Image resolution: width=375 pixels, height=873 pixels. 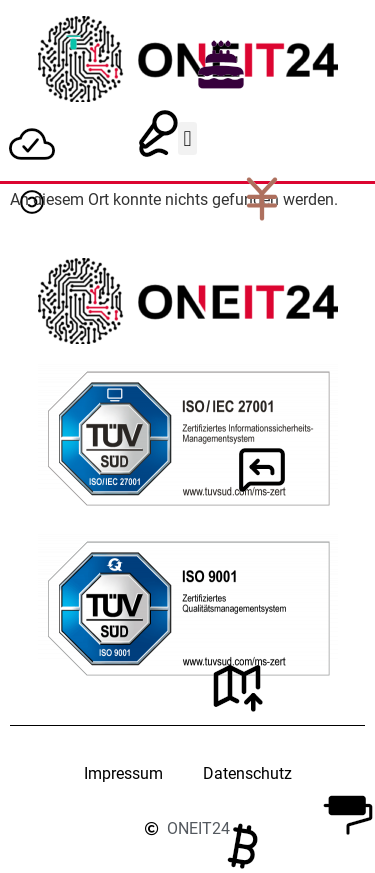 I want to click on indicates copyleft licensing for content or software, so click(x=32, y=202).